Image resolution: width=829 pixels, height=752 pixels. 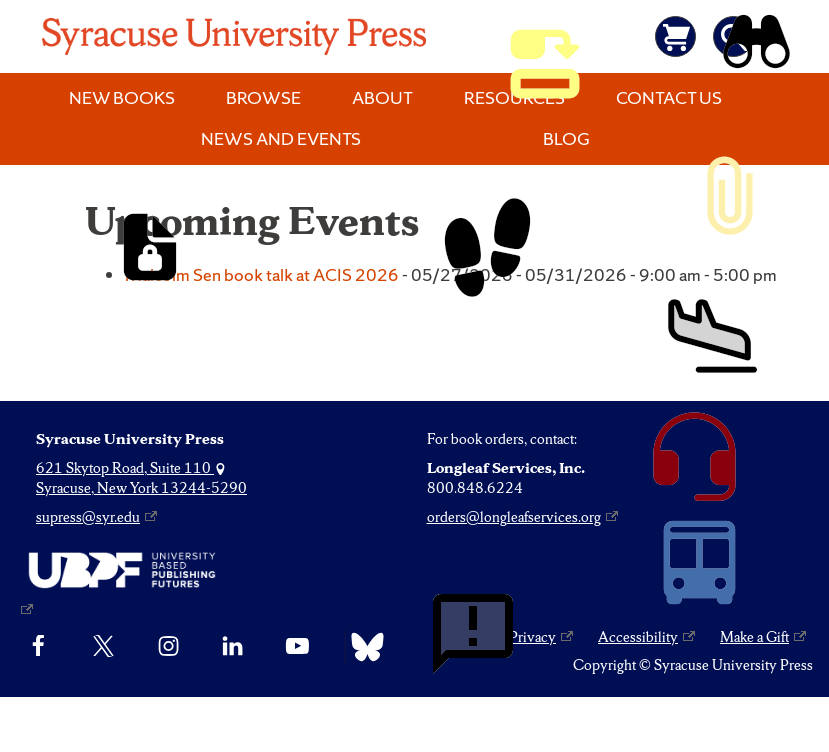 I want to click on indicates flight arrival status, so click(x=708, y=336).